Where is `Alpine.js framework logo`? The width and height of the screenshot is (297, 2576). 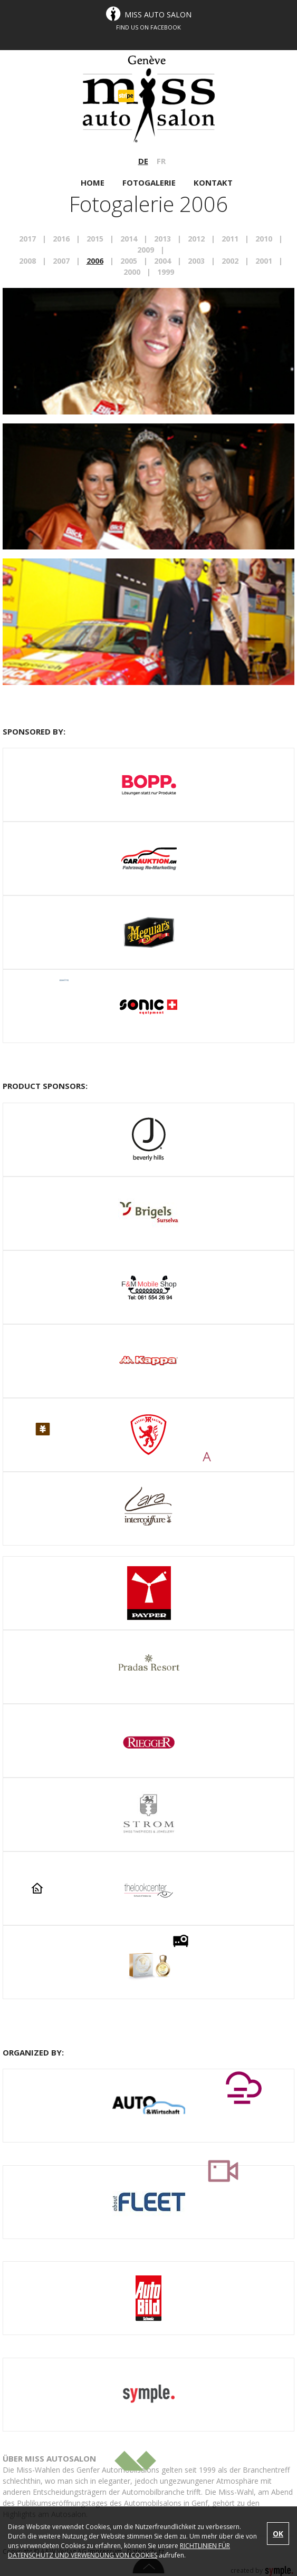
Alpine.js framework logo is located at coordinates (135, 2461).